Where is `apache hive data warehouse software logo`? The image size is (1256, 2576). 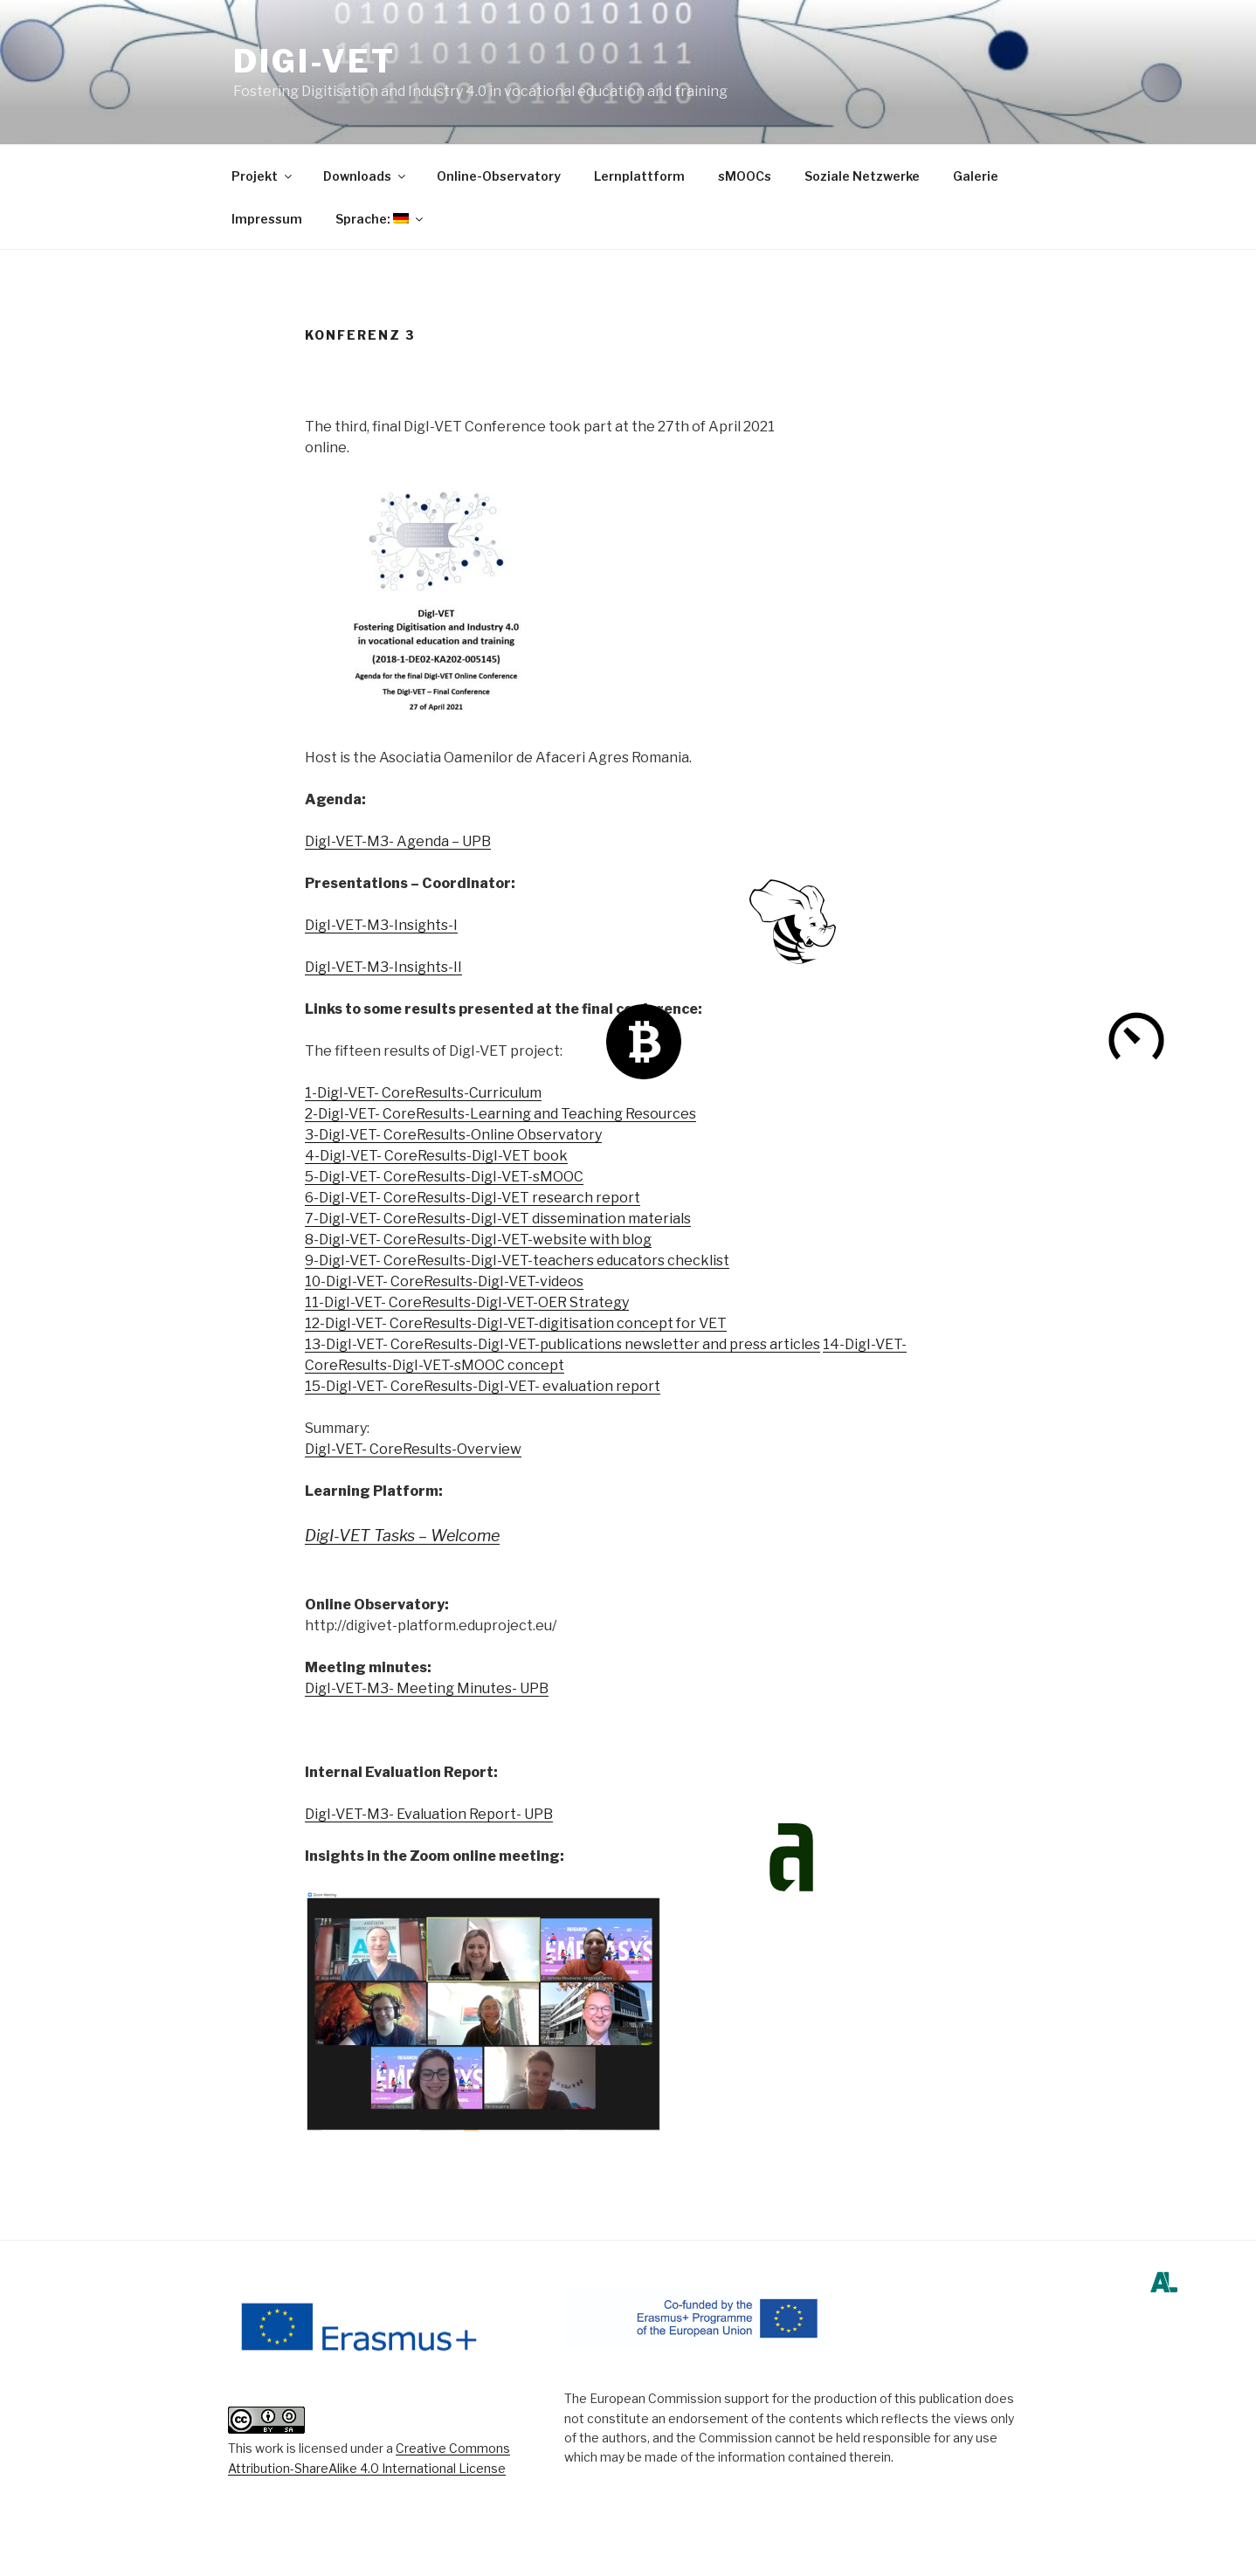 apache hive data warehouse software logo is located at coordinates (792, 921).